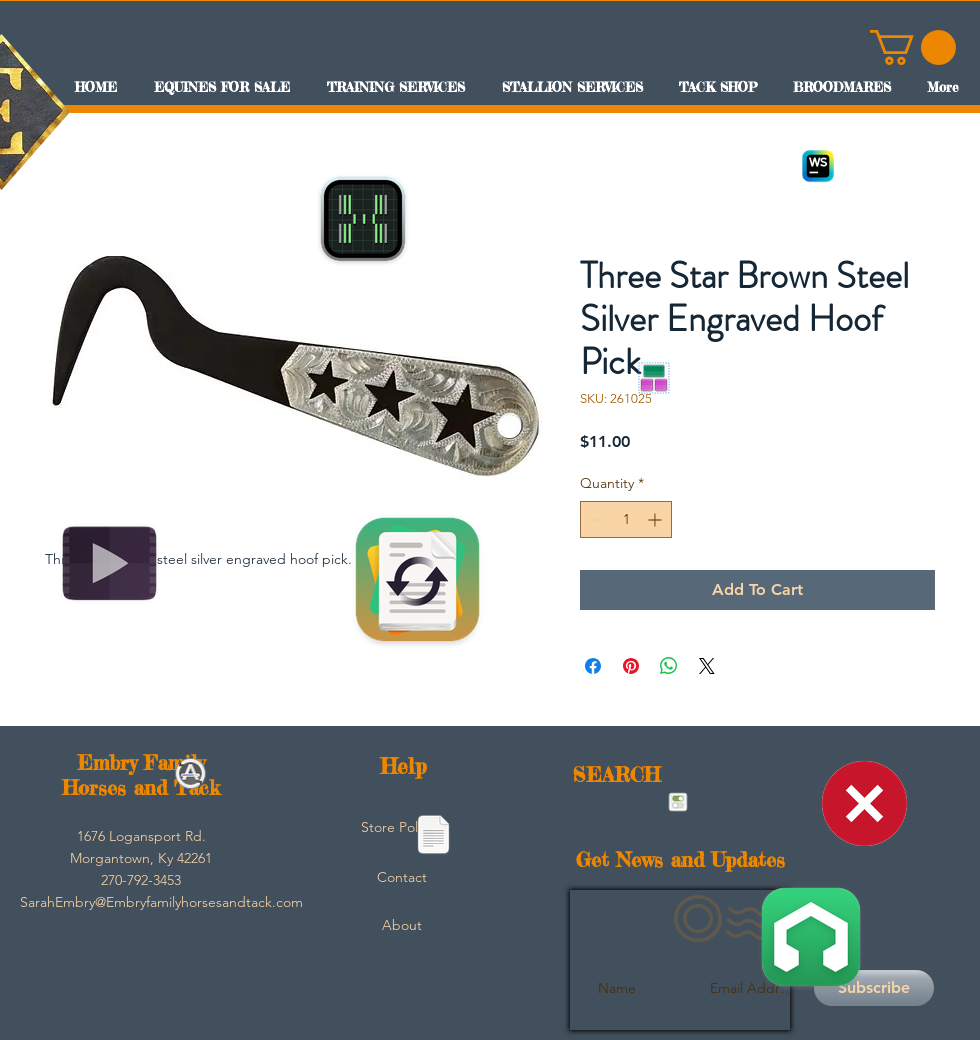 The width and height of the screenshot is (980, 1040). I want to click on a video file type indicator, so click(109, 556).